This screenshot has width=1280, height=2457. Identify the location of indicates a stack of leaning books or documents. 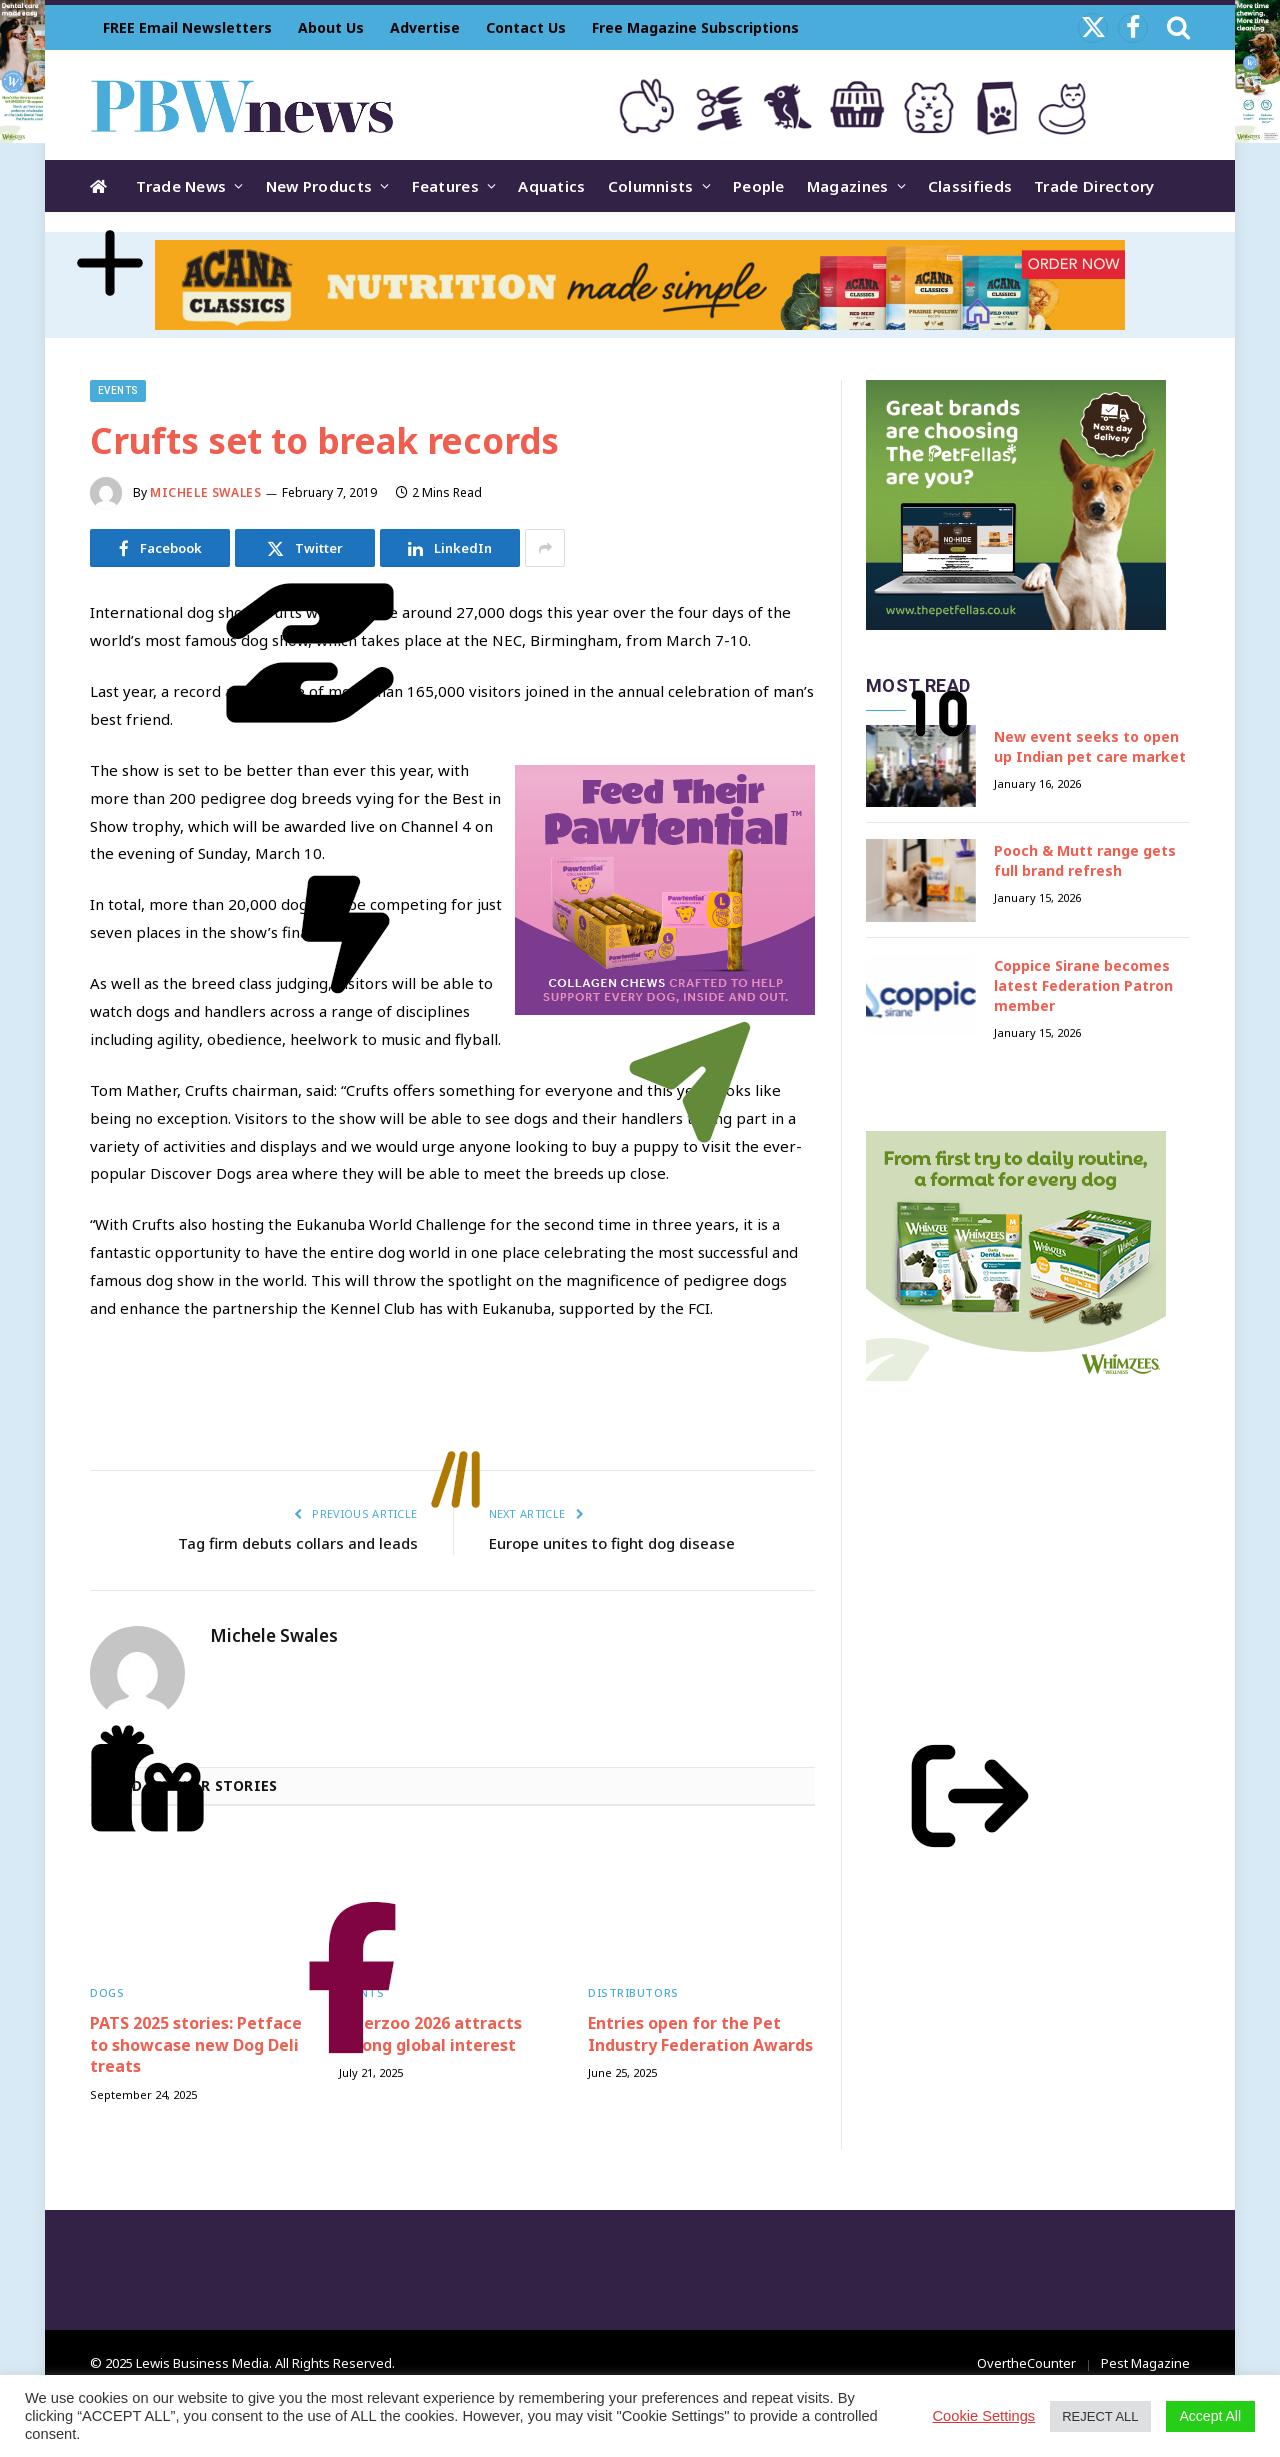
(455, 1479).